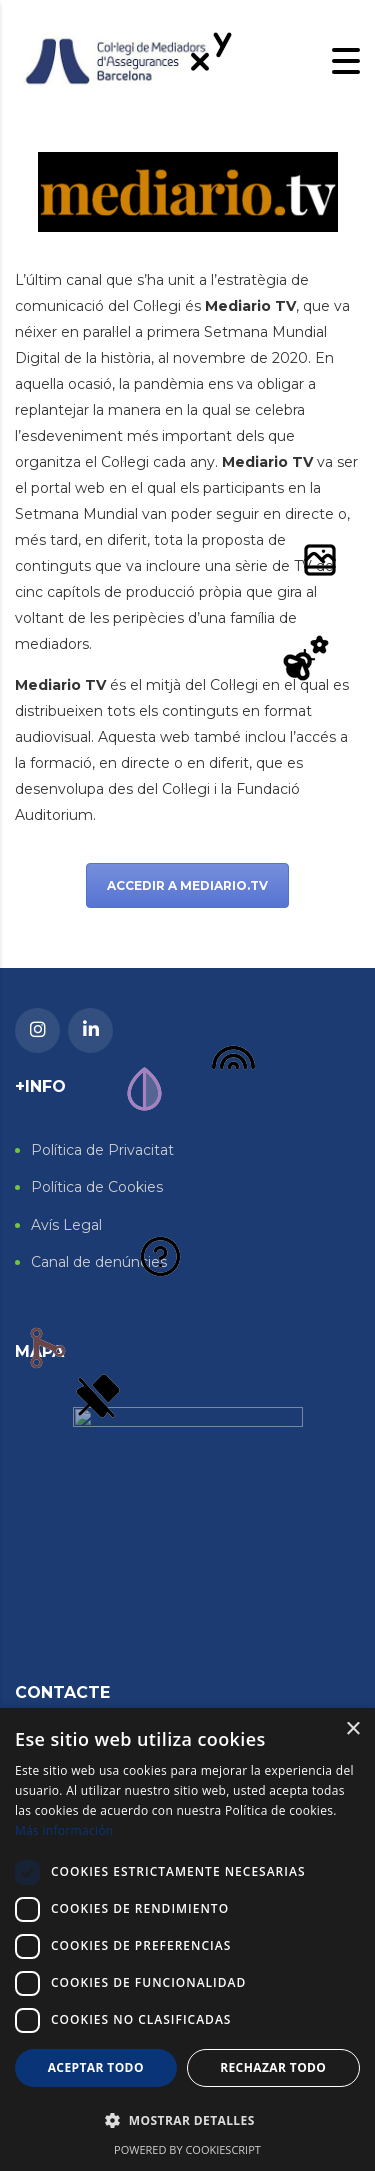  Describe the element at coordinates (209, 55) in the screenshot. I see `calculate x raised to the power of y` at that location.